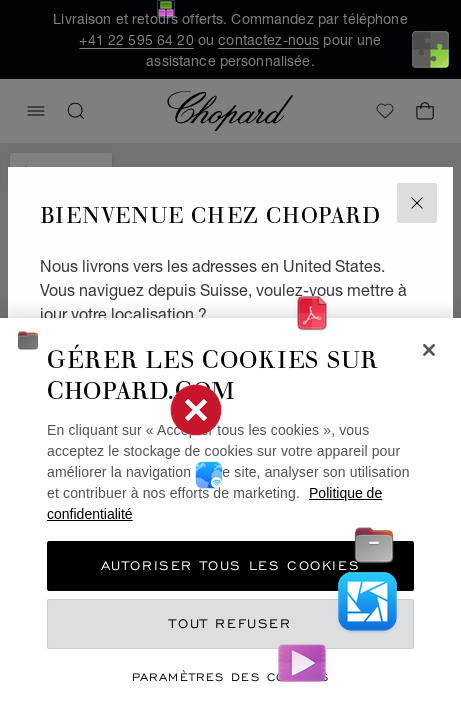  What do you see at coordinates (196, 410) in the screenshot?
I see `dismiss or close a dialog` at bounding box center [196, 410].